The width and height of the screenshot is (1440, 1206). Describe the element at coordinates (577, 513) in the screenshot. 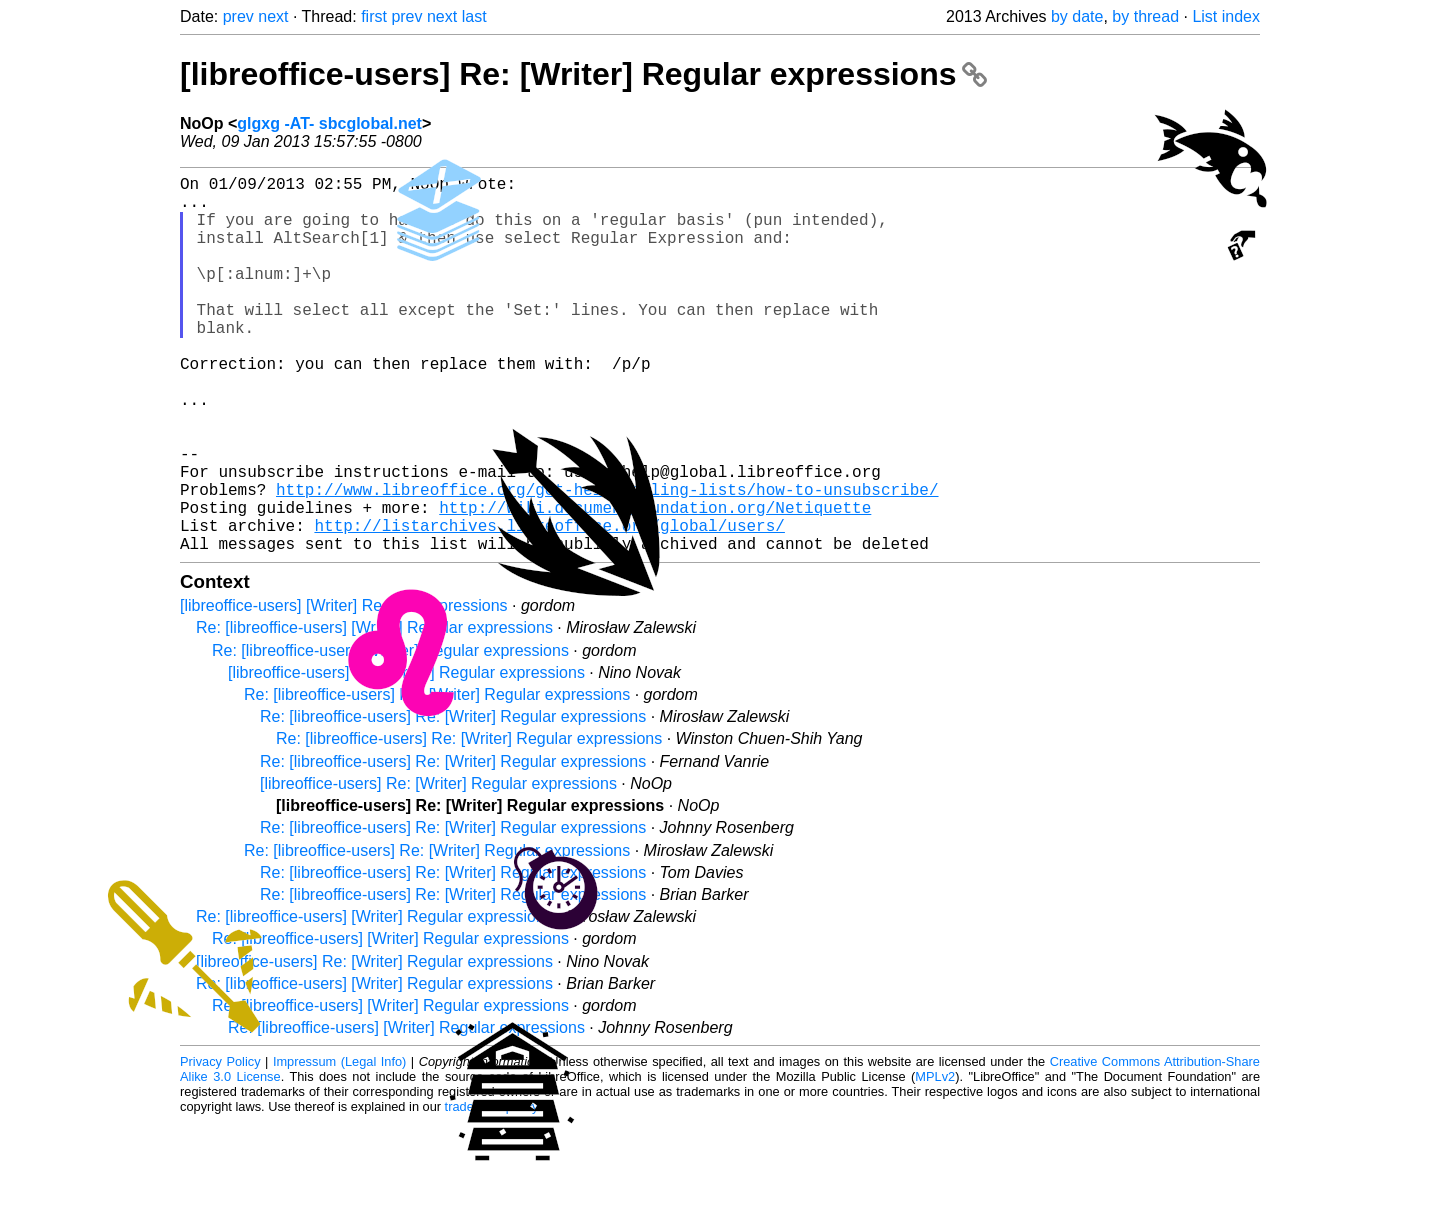

I see `indicates a swift or speed-enhanced attack ability` at that location.